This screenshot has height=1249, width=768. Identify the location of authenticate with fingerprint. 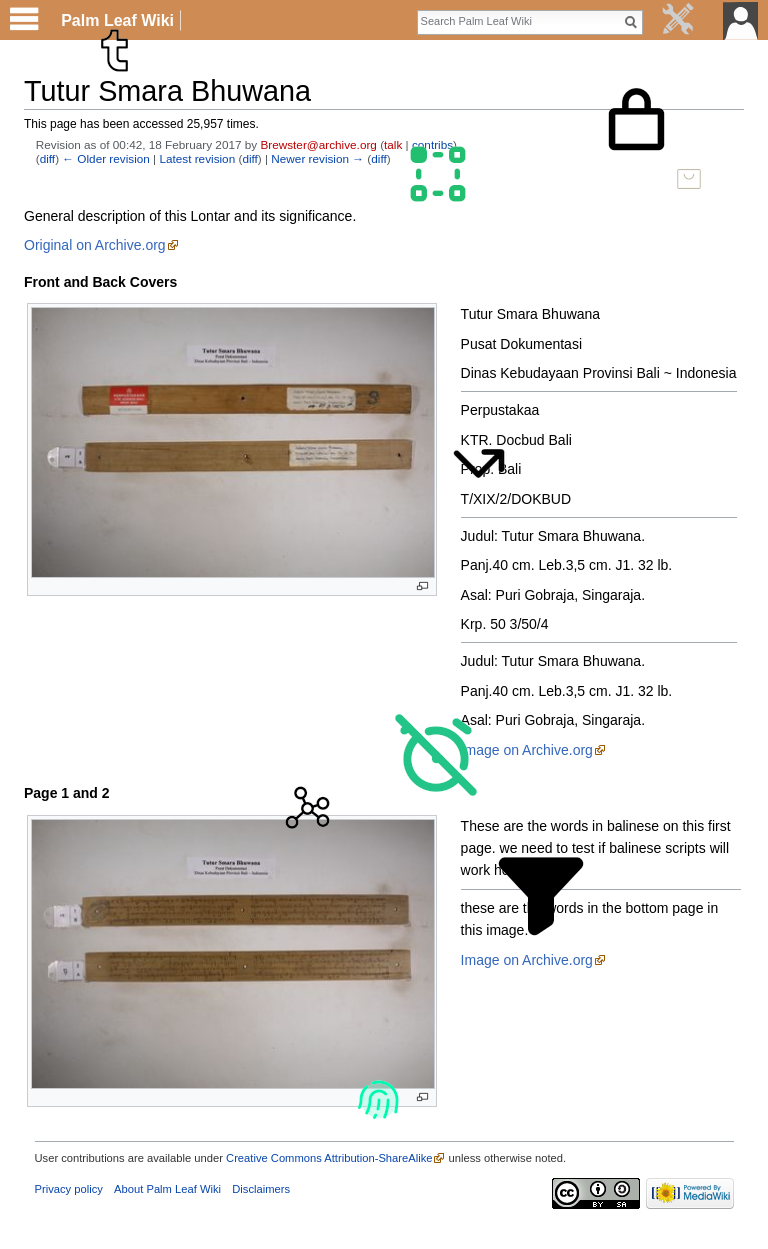
(379, 1100).